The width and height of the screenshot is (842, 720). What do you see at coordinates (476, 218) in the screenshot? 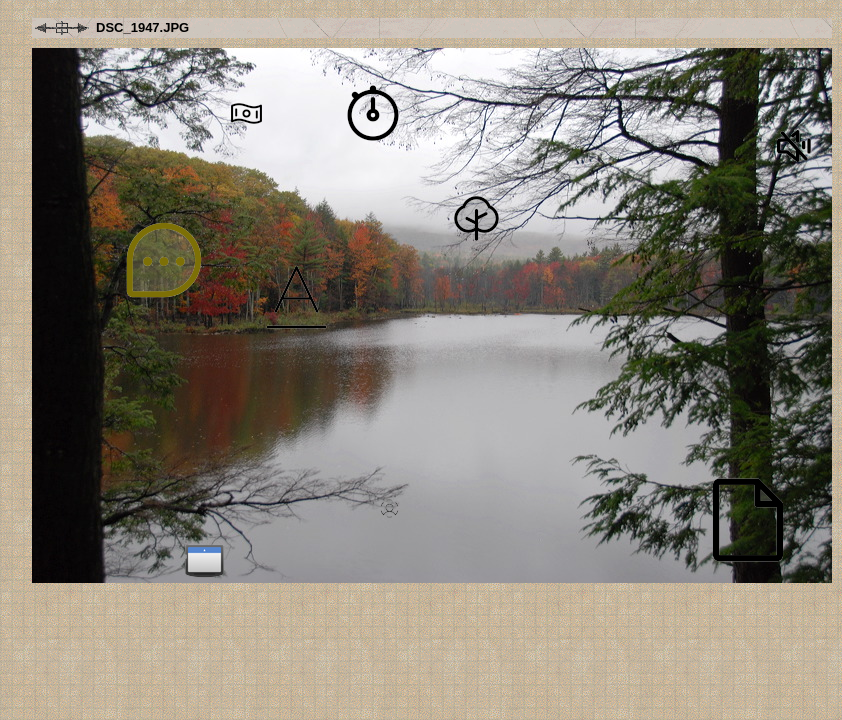
I see `access nature or outdoor category` at bounding box center [476, 218].